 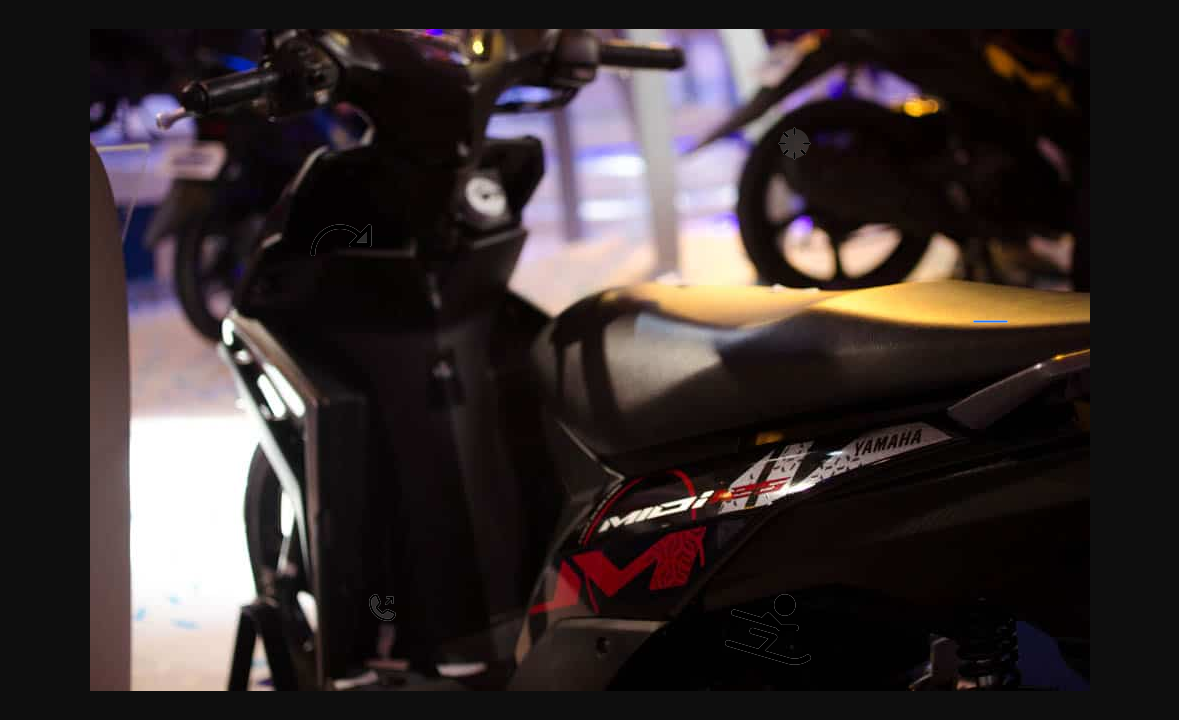 I want to click on redo an action, so click(x=340, y=238).